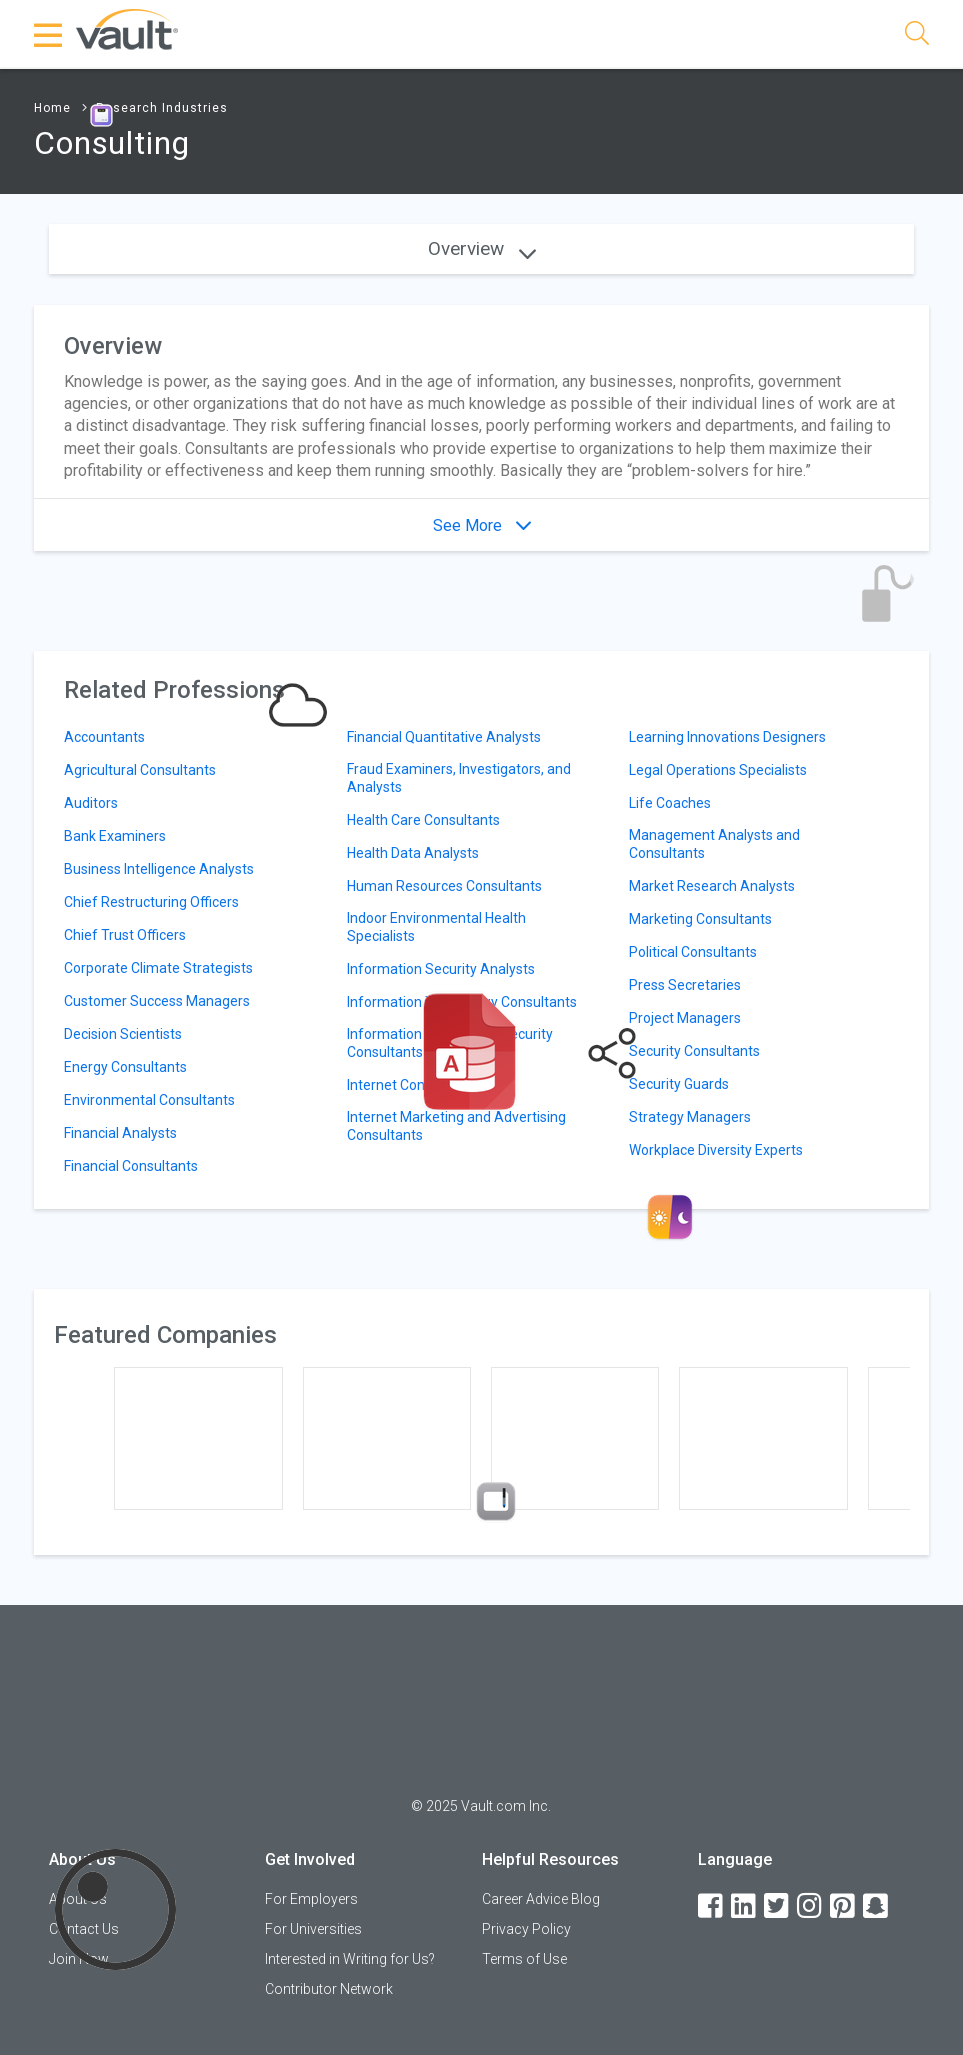 The width and height of the screenshot is (963, 2055). Describe the element at coordinates (101, 115) in the screenshot. I see `open motrix download manager` at that location.